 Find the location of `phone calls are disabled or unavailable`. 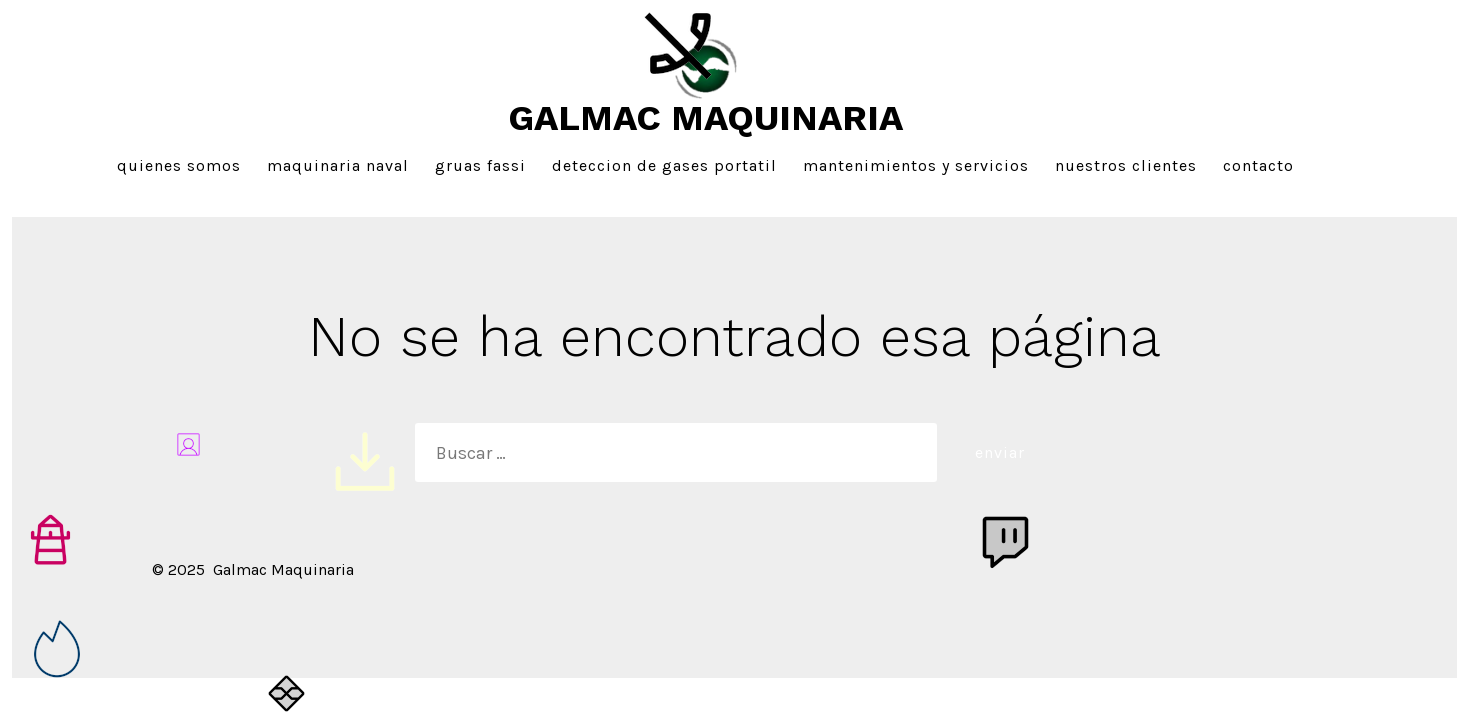

phone calls are disabled or unavailable is located at coordinates (680, 43).